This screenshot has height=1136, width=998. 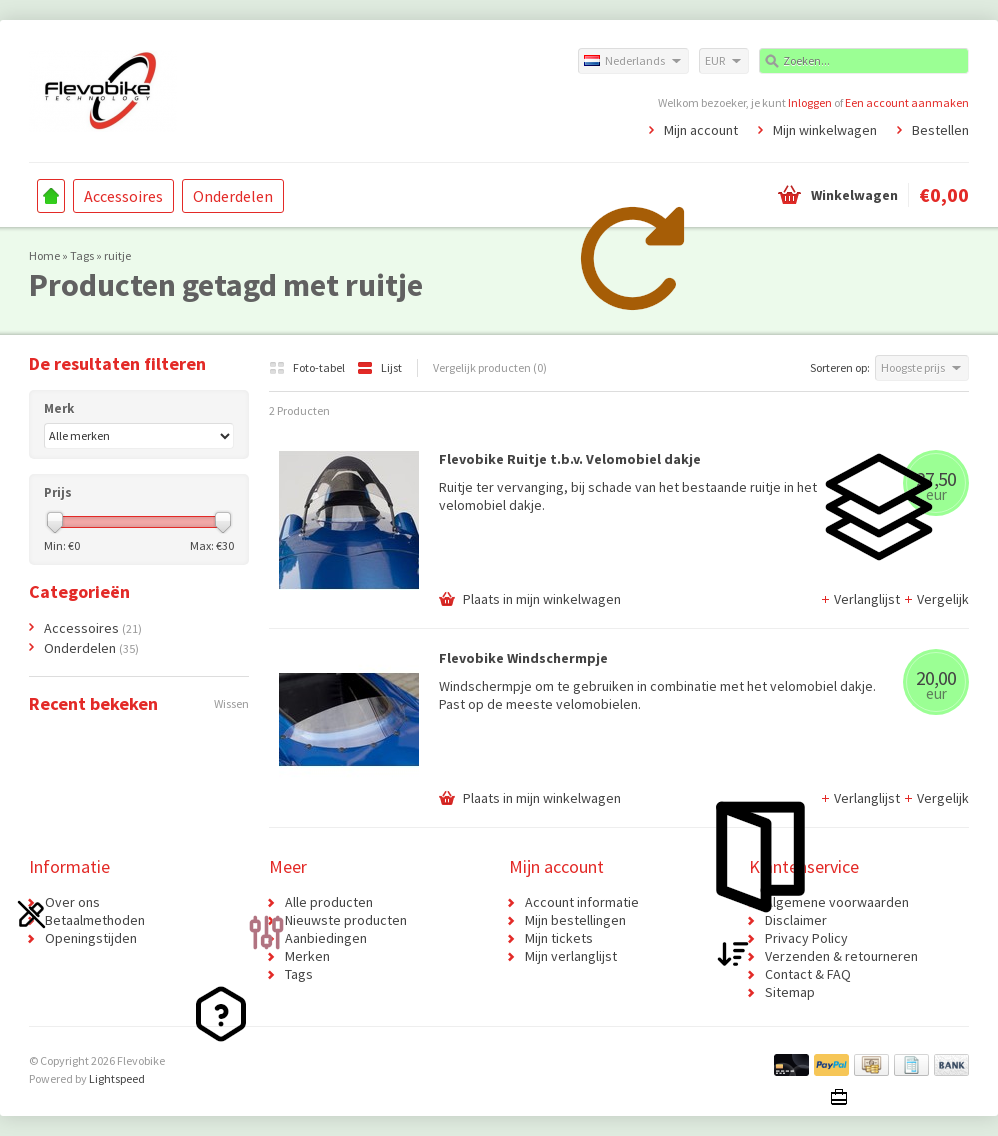 I want to click on view layers or stacked content, so click(x=879, y=507).